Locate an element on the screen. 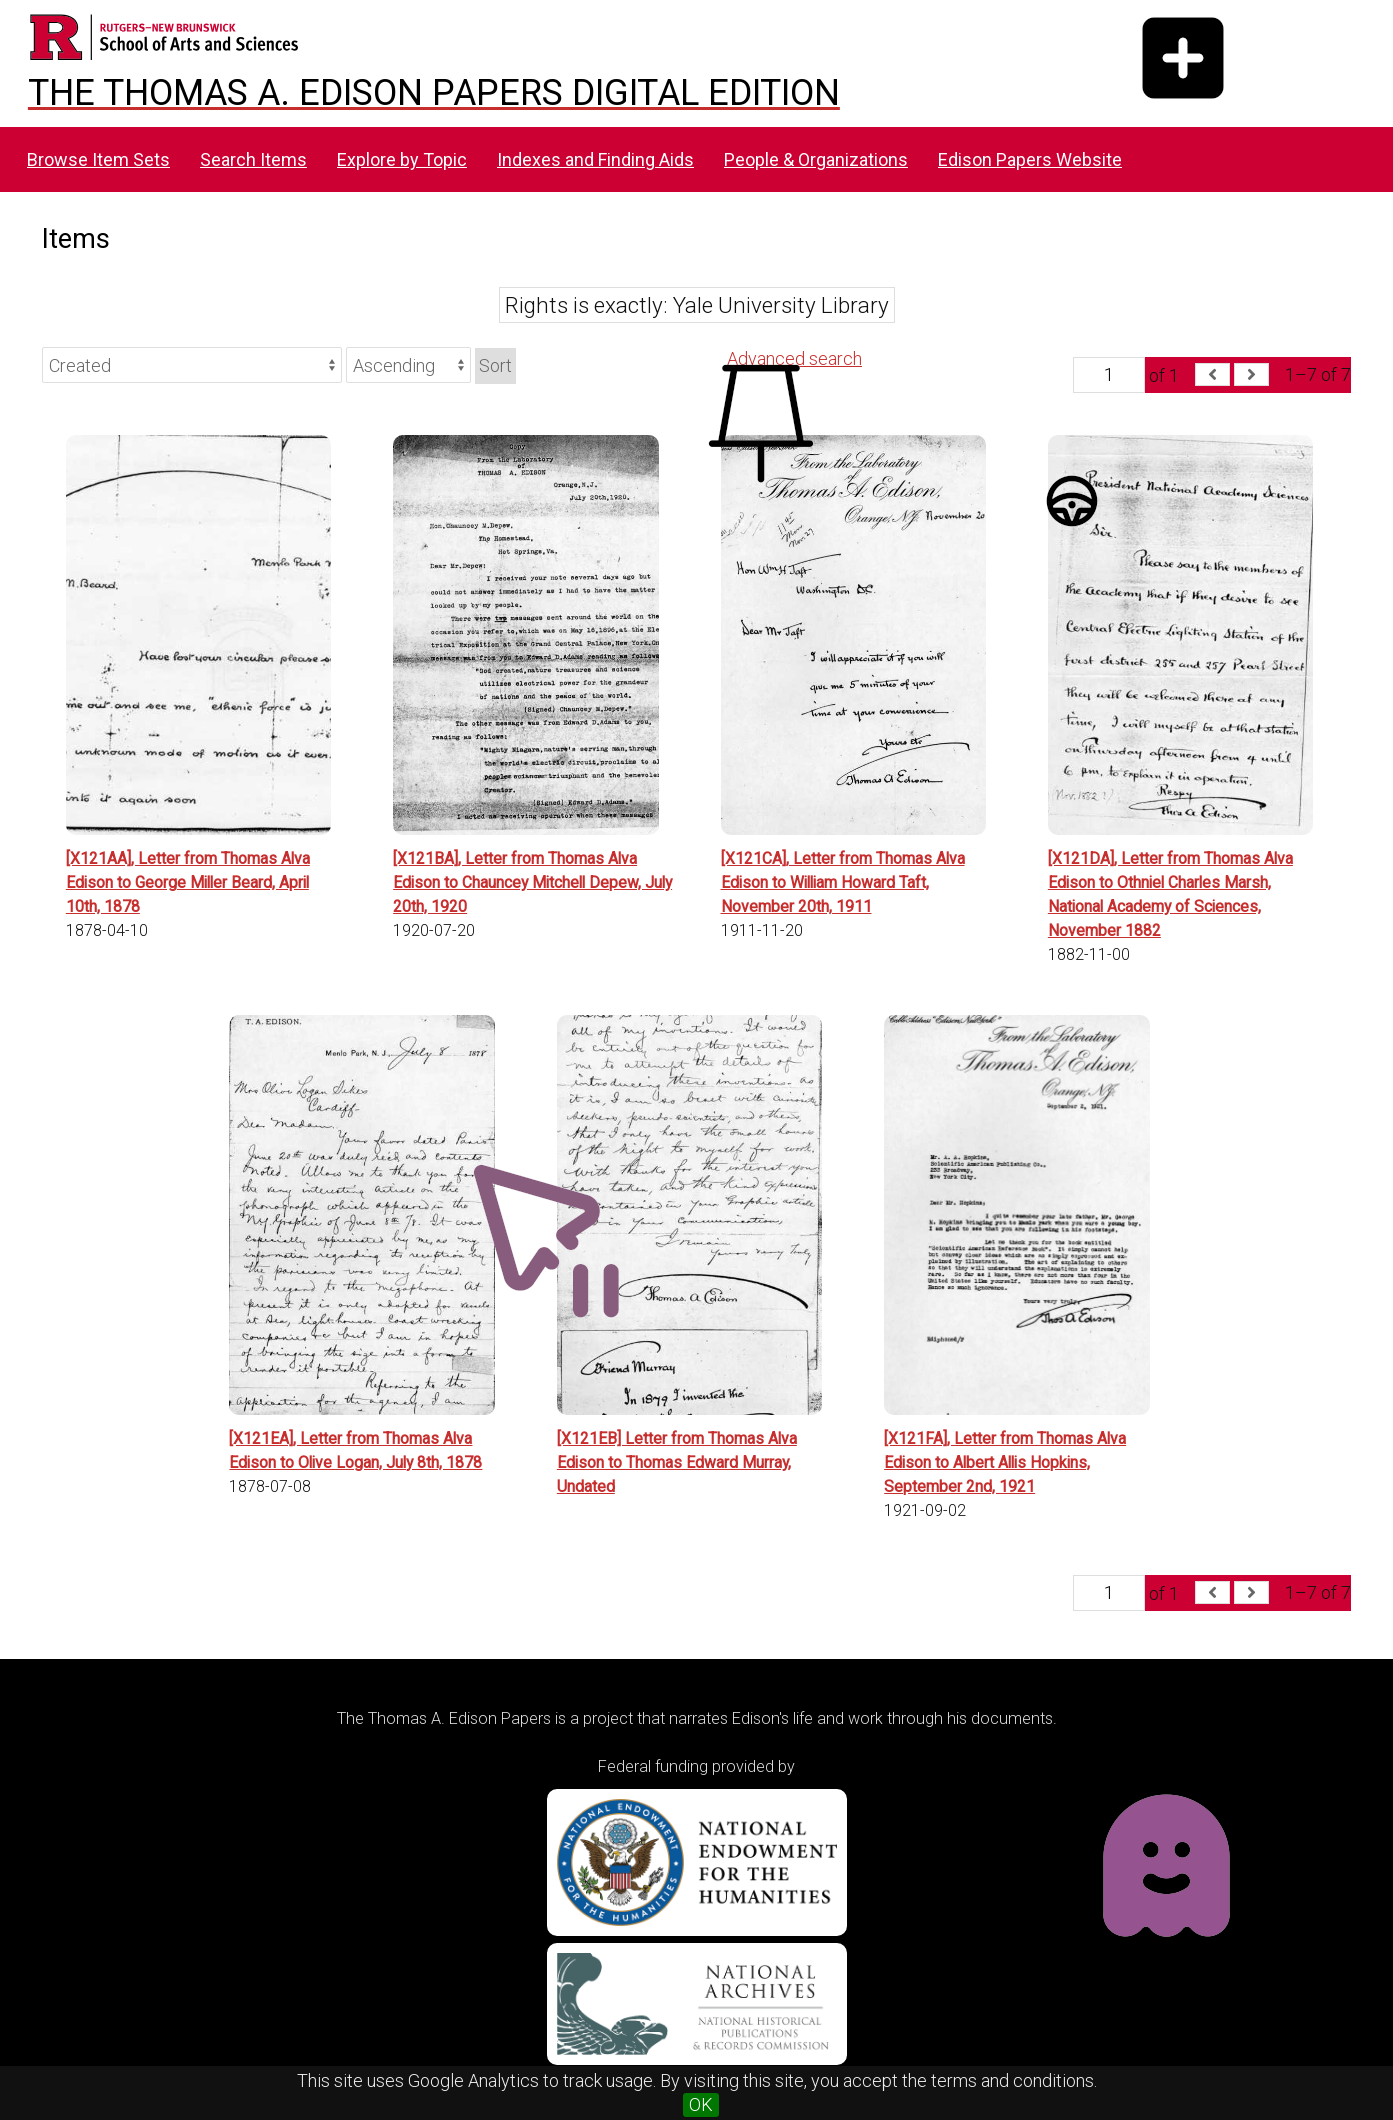 This screenshot has width=1393, height=2120. add a new item is located at coordinates (1183, 58).